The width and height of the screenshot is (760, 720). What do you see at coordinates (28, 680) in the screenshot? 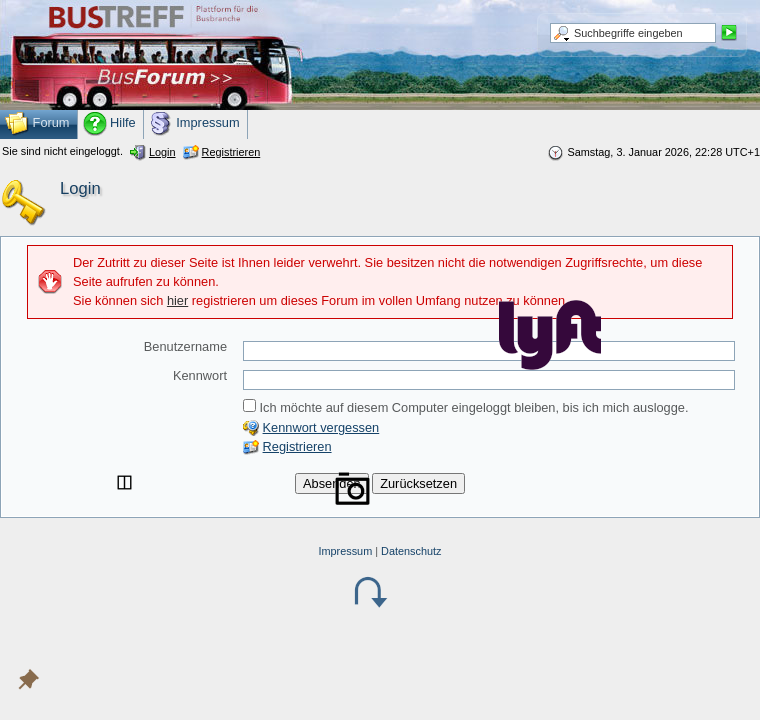
I see `pin an item to keep it visible` at bounding box center [28, 680].